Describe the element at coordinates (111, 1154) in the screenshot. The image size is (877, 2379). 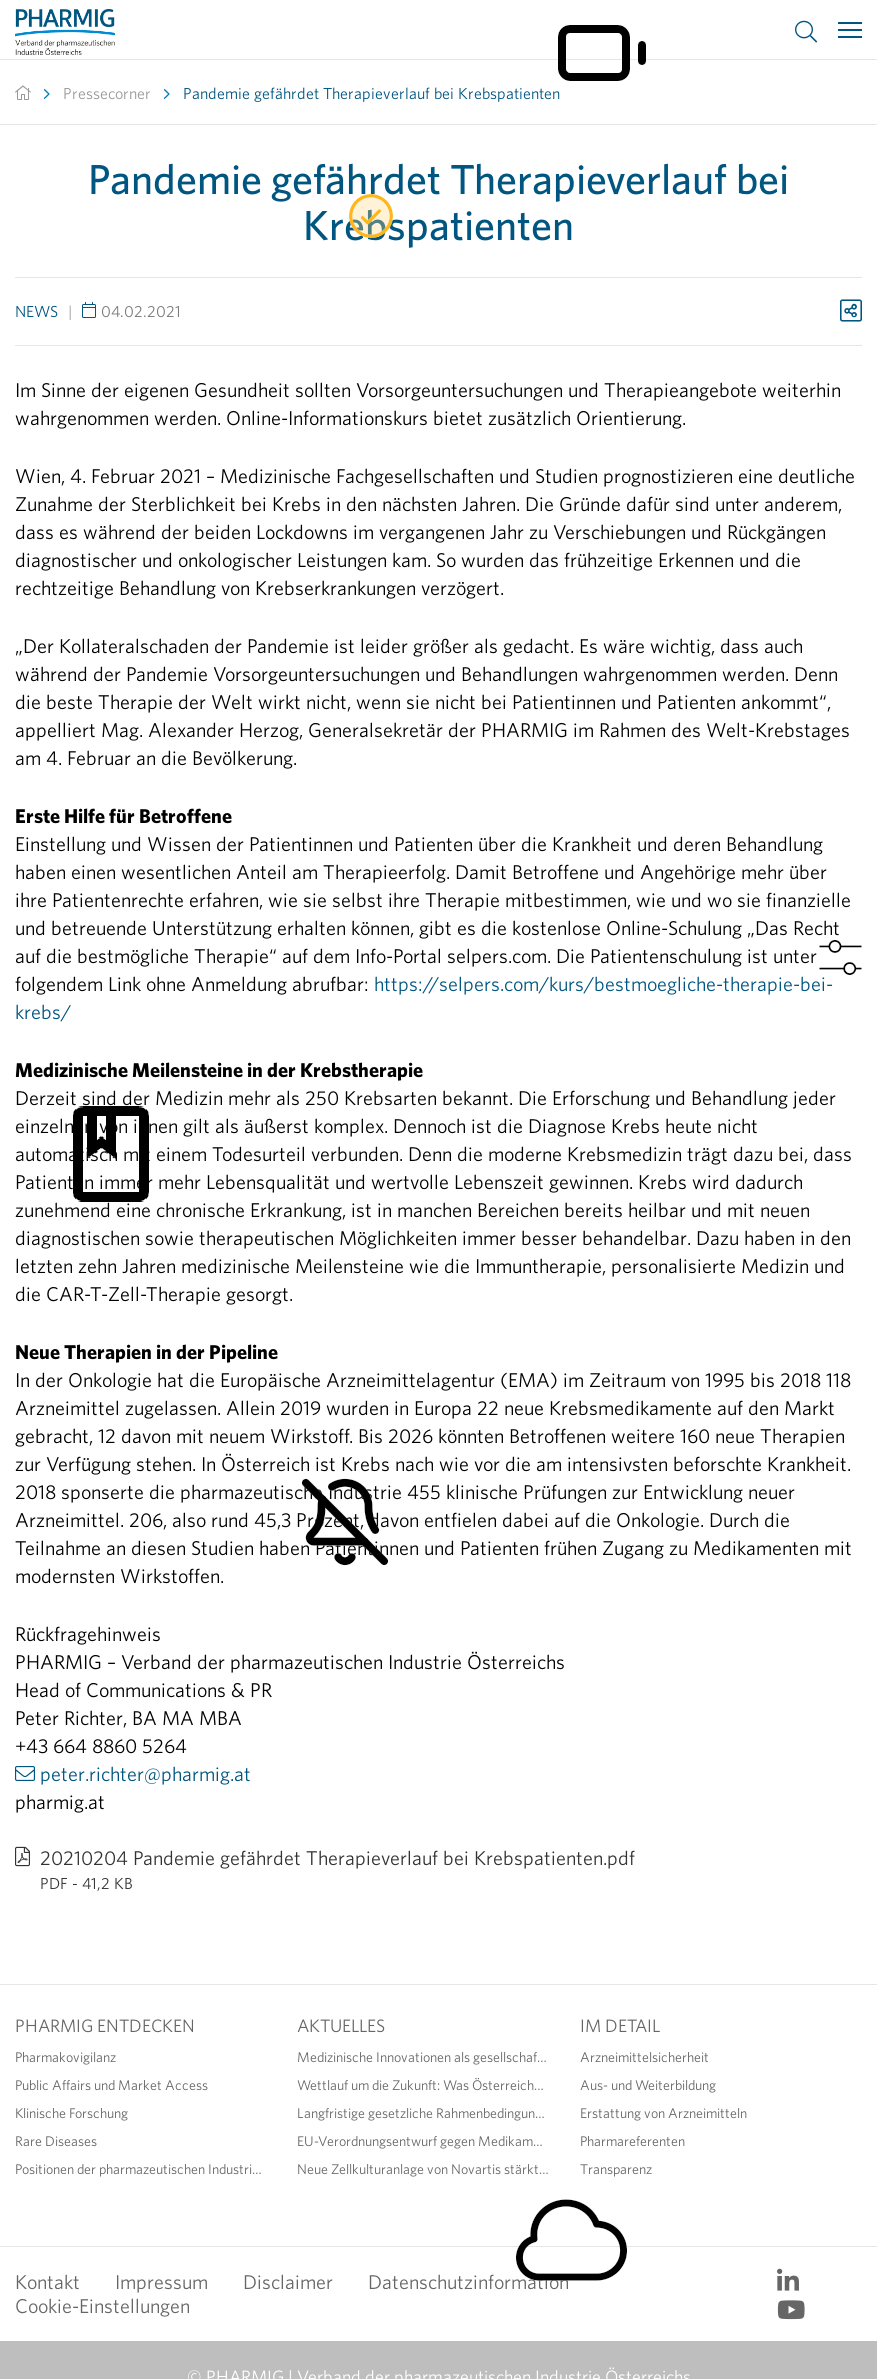
I see `open your library or reading list` at that location.